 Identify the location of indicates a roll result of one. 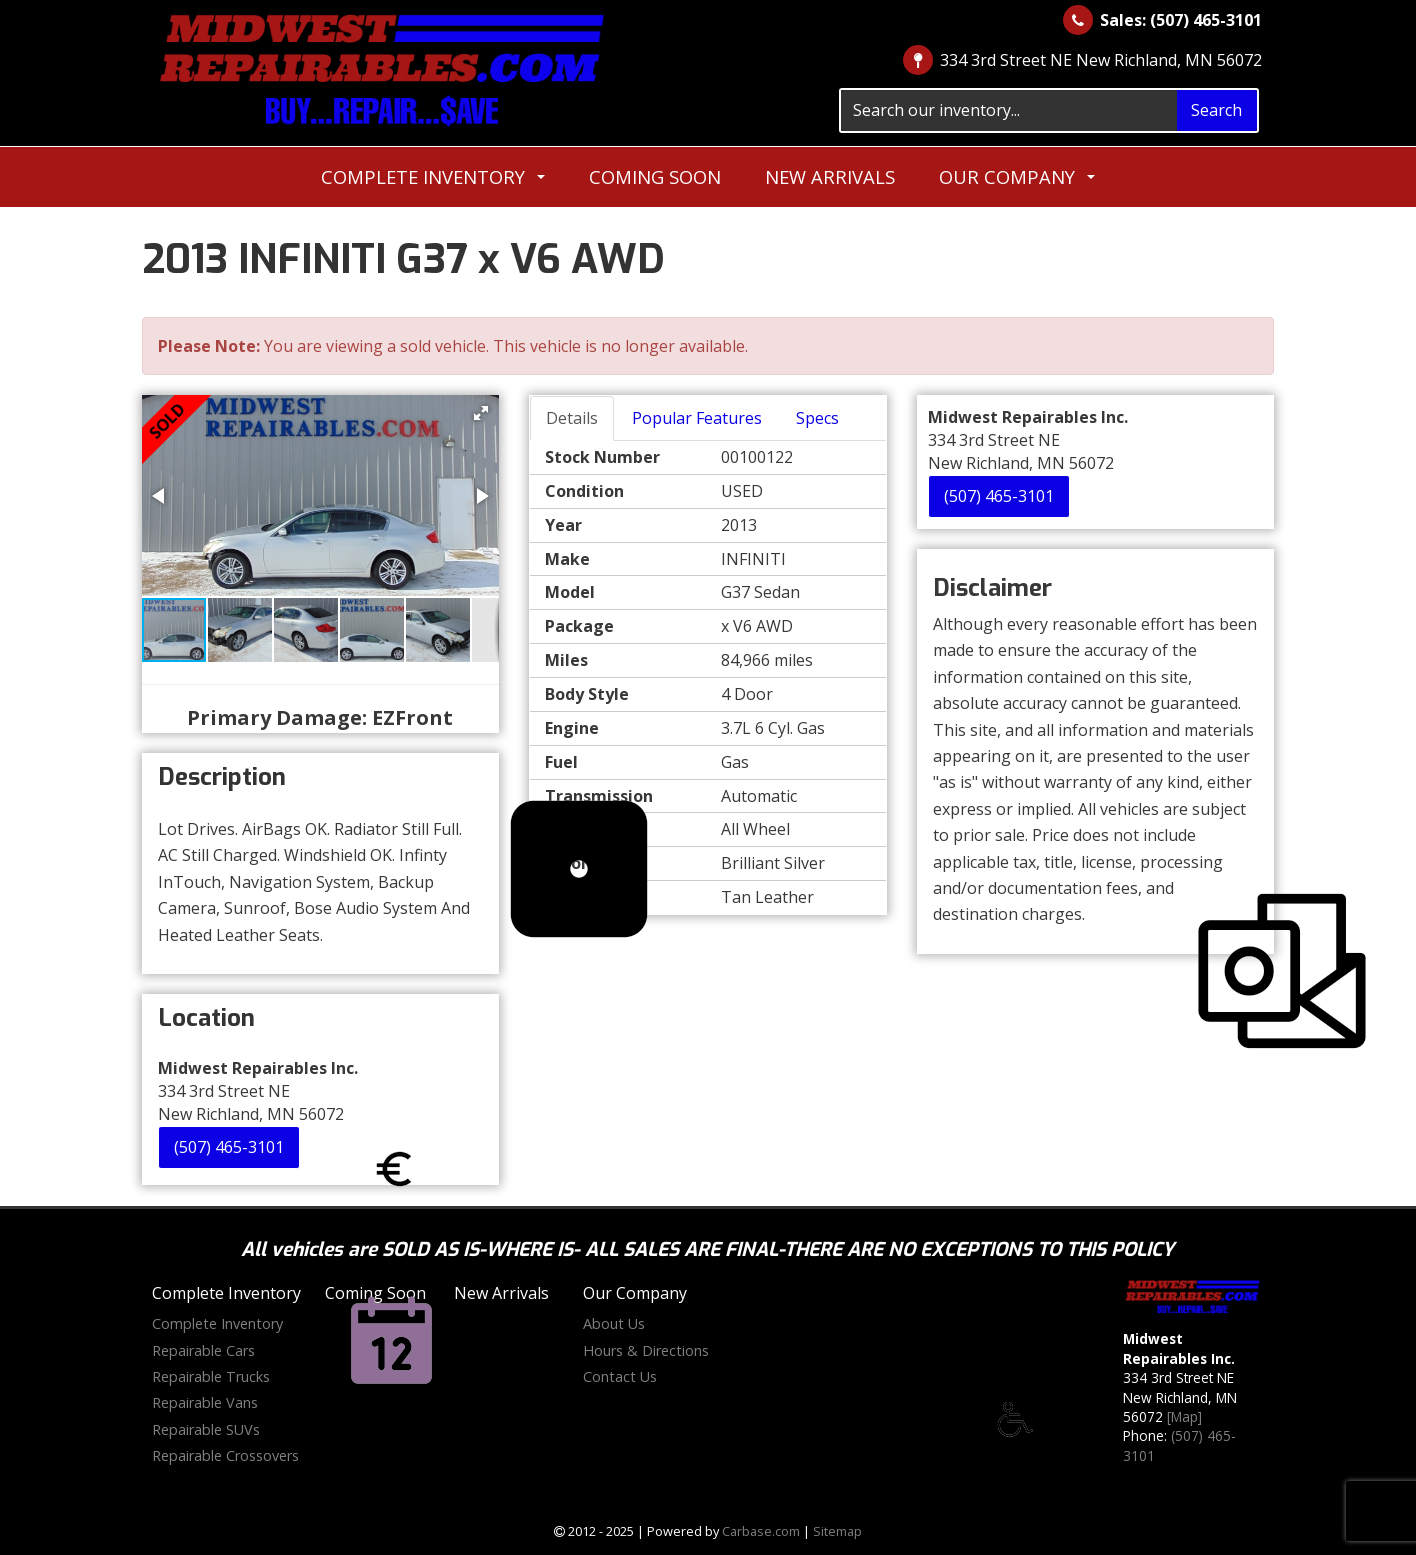
(579, 869).